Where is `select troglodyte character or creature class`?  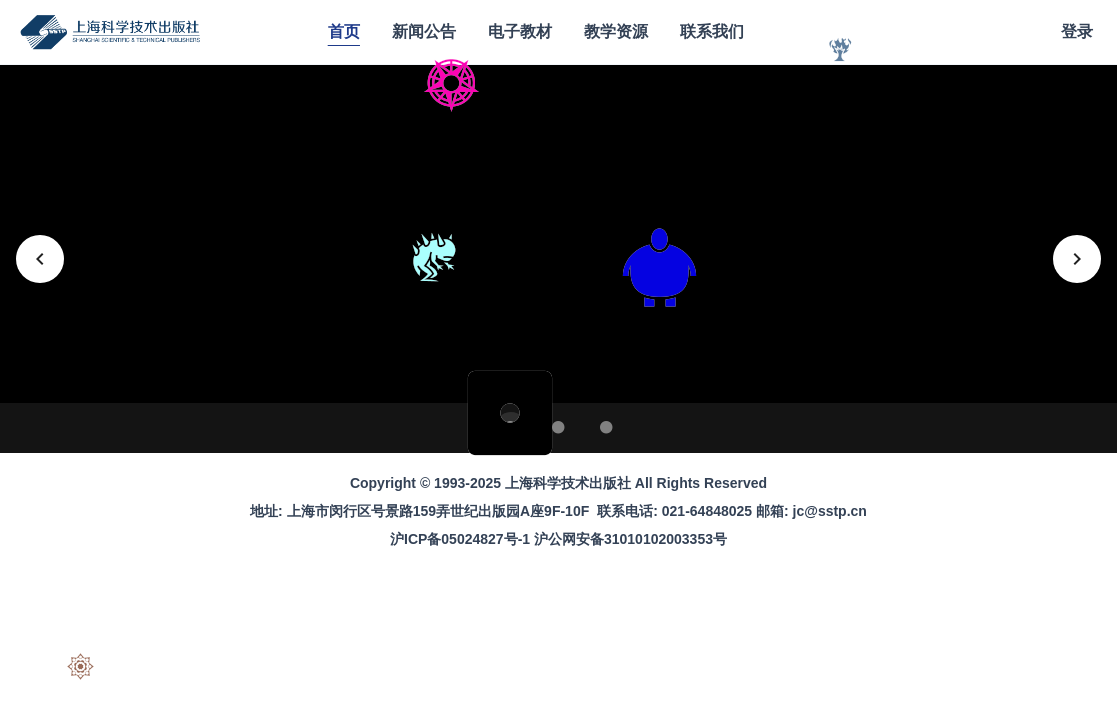 select troglodyte character or creature class is located at coordinates (434, 257).